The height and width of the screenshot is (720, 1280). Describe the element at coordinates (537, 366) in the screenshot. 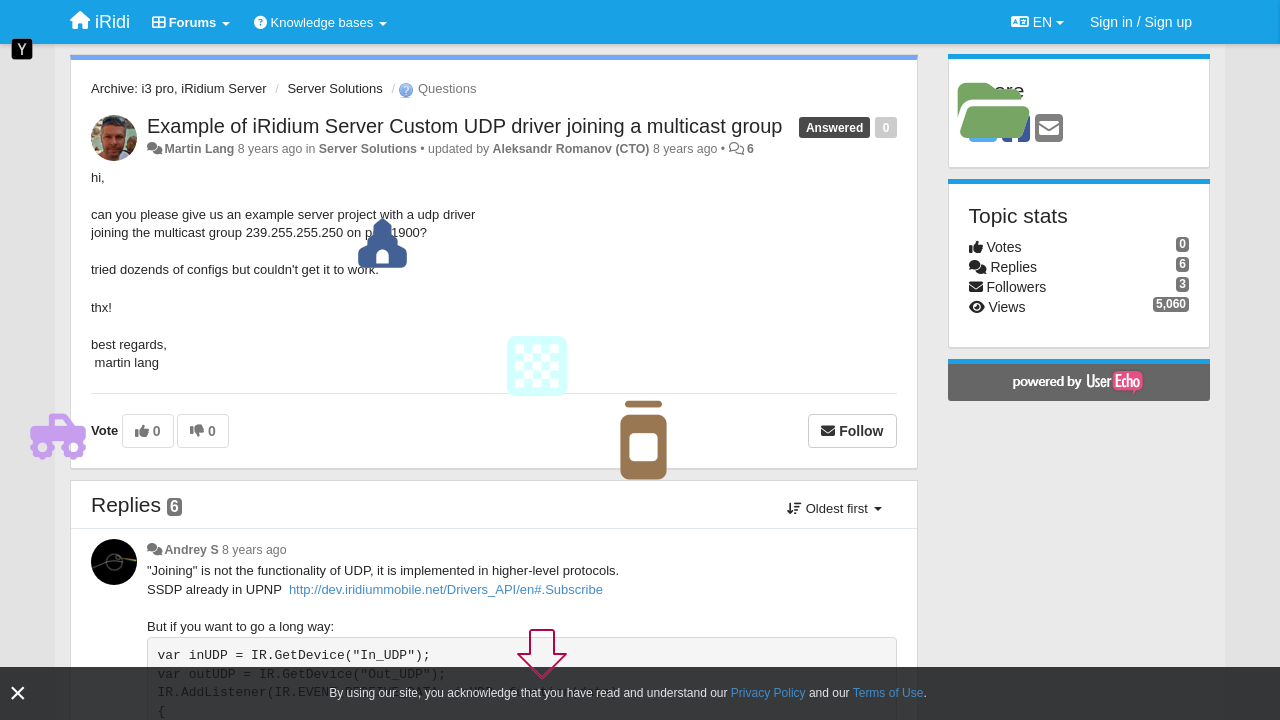

I see `play chess or board games` at that location.